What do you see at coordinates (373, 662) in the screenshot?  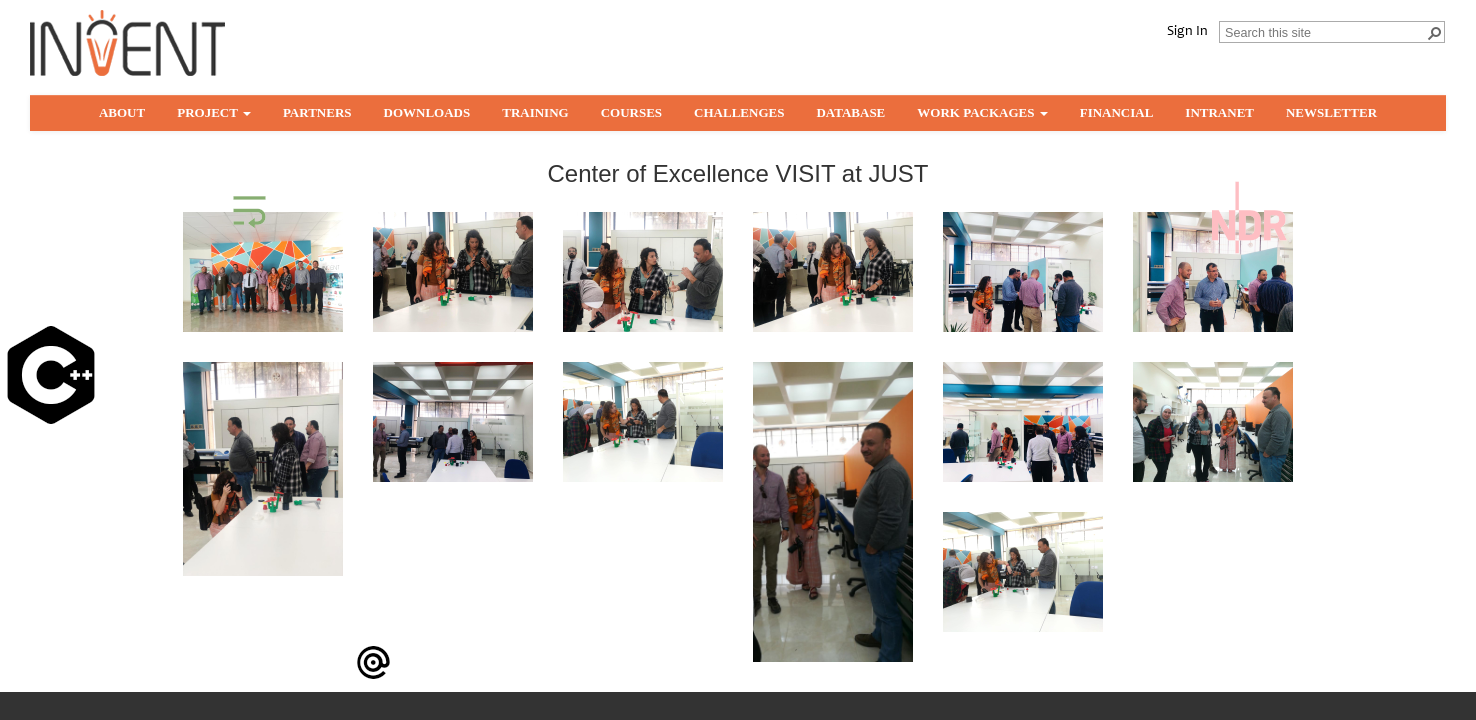 I see `mailgun email service logo` at bounding box center [373, 662].